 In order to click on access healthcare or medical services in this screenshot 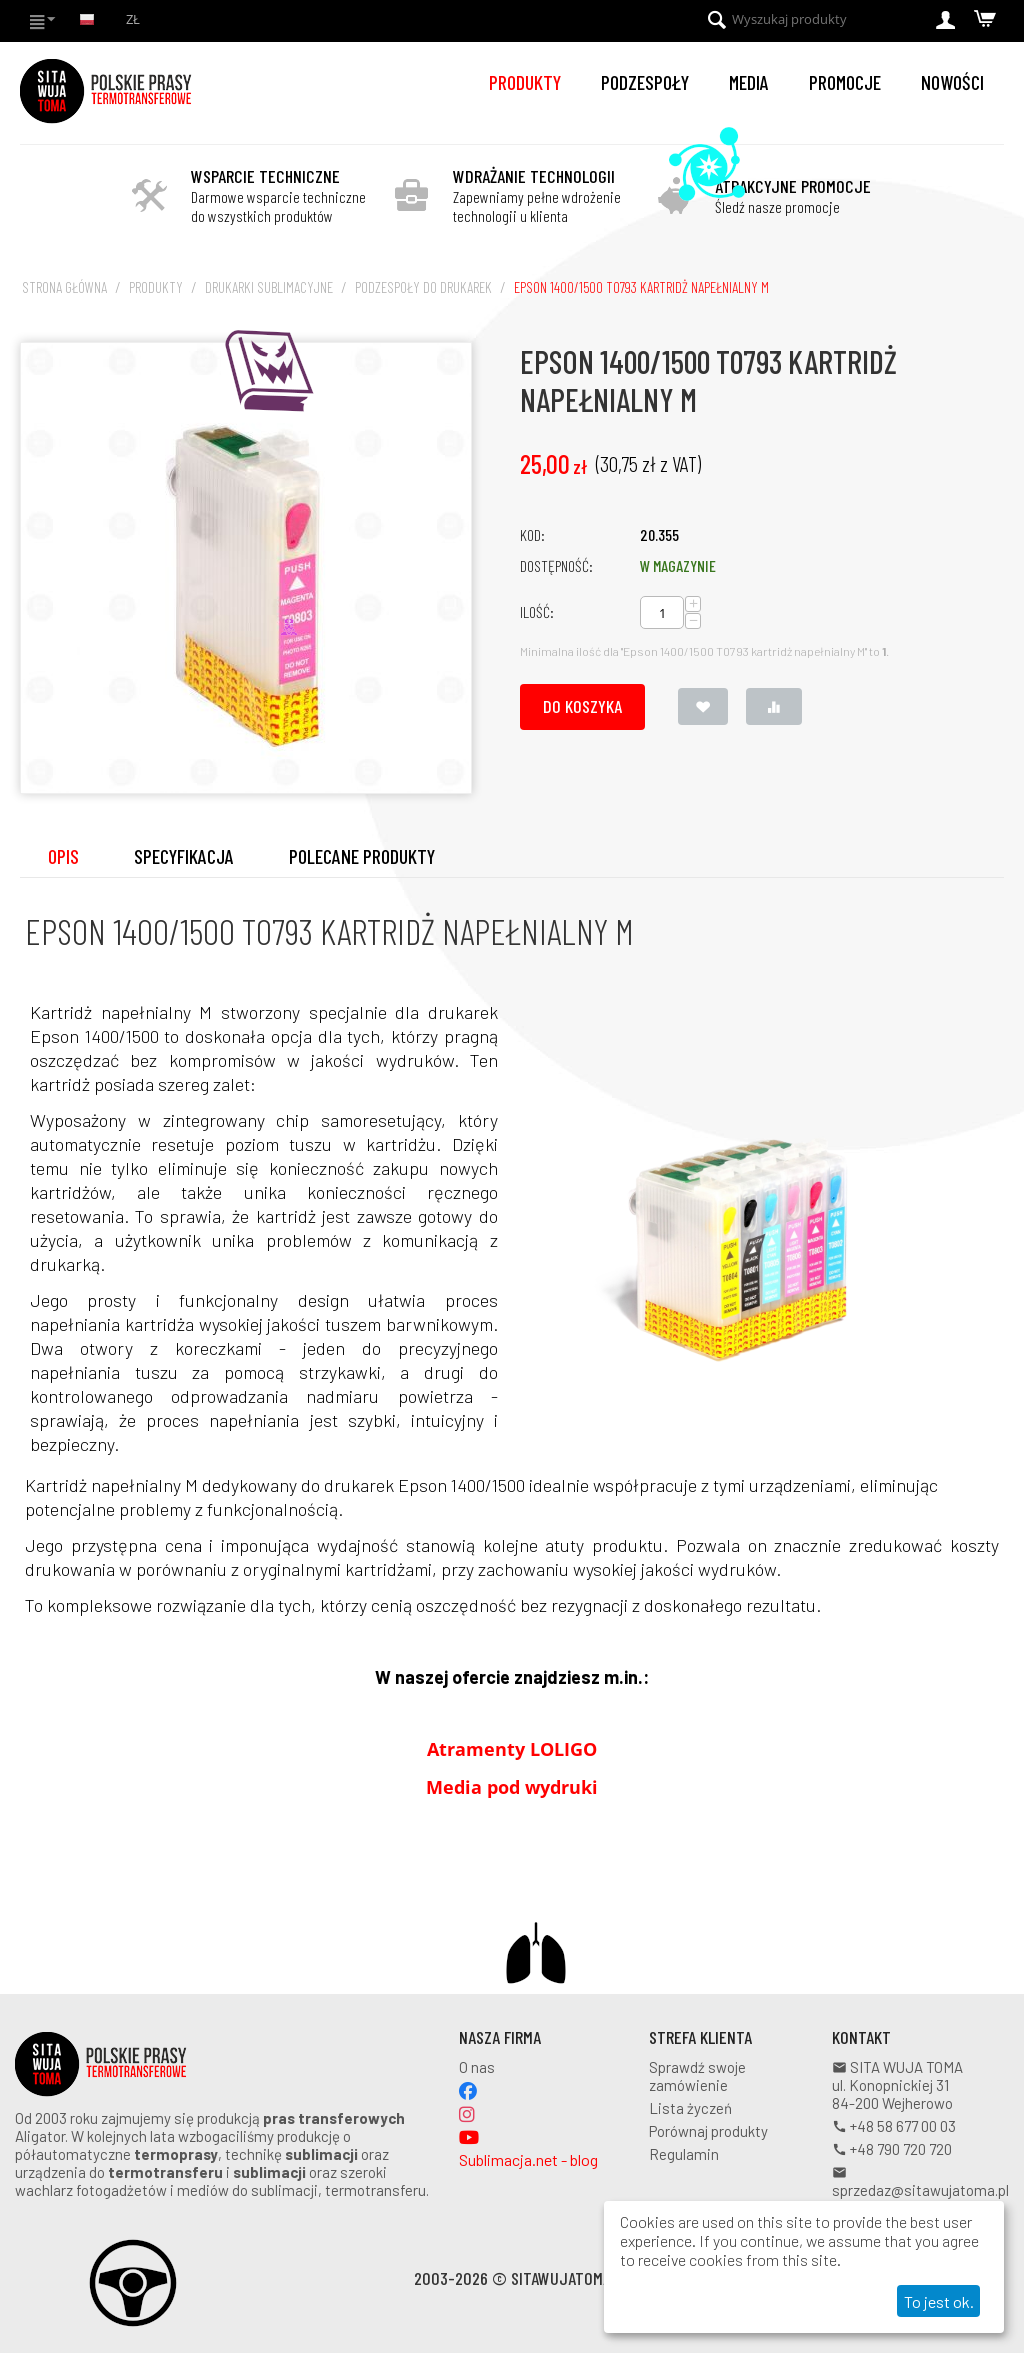, I will do `click(289, 627)`.